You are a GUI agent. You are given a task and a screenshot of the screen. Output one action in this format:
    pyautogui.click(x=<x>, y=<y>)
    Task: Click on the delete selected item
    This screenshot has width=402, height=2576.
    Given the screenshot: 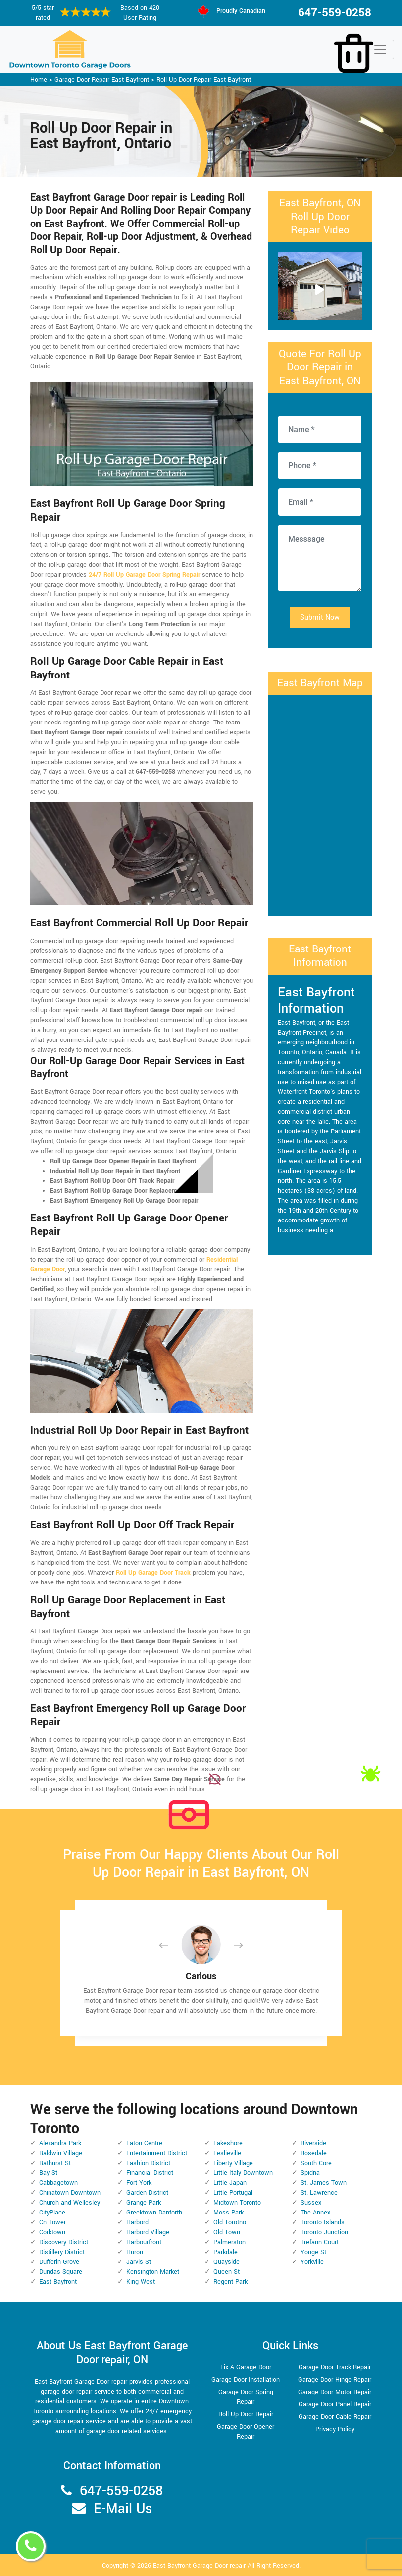 What is the action you would take?
    pyautogui.click(x=353, y=53)
    